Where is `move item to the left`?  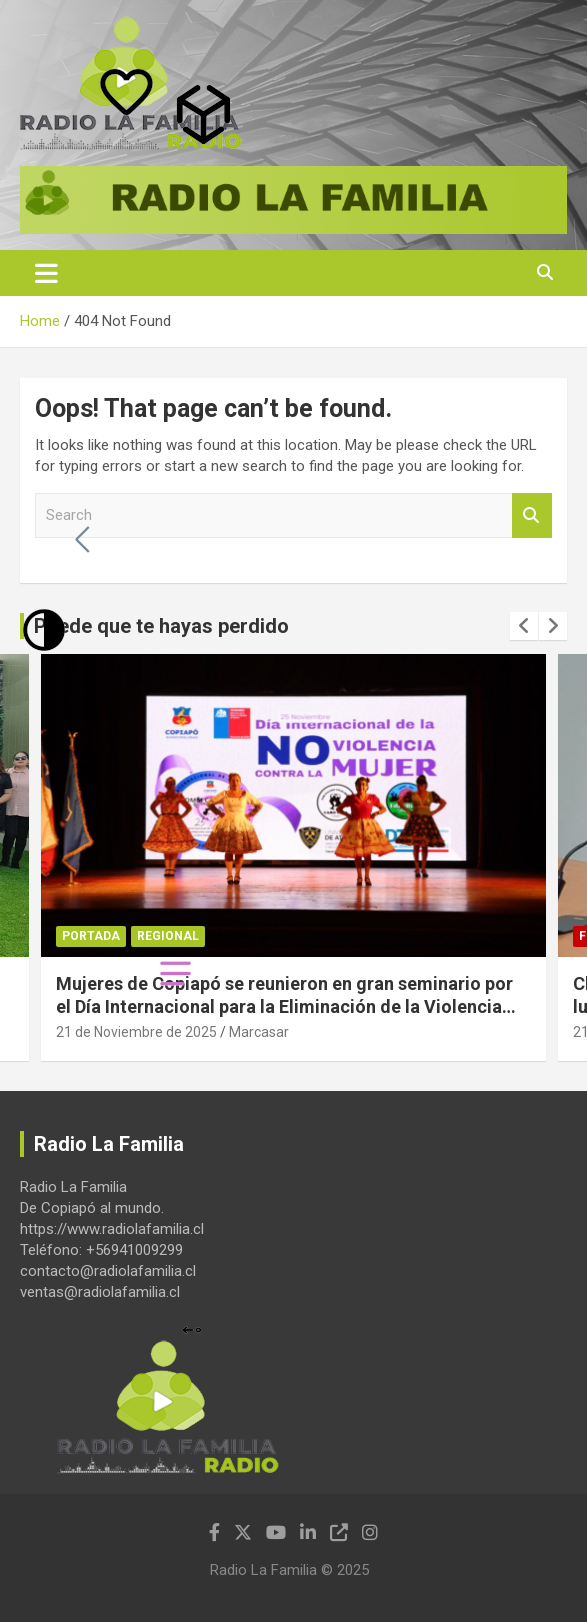 move item to the left is located at coordinates (192, 1330).